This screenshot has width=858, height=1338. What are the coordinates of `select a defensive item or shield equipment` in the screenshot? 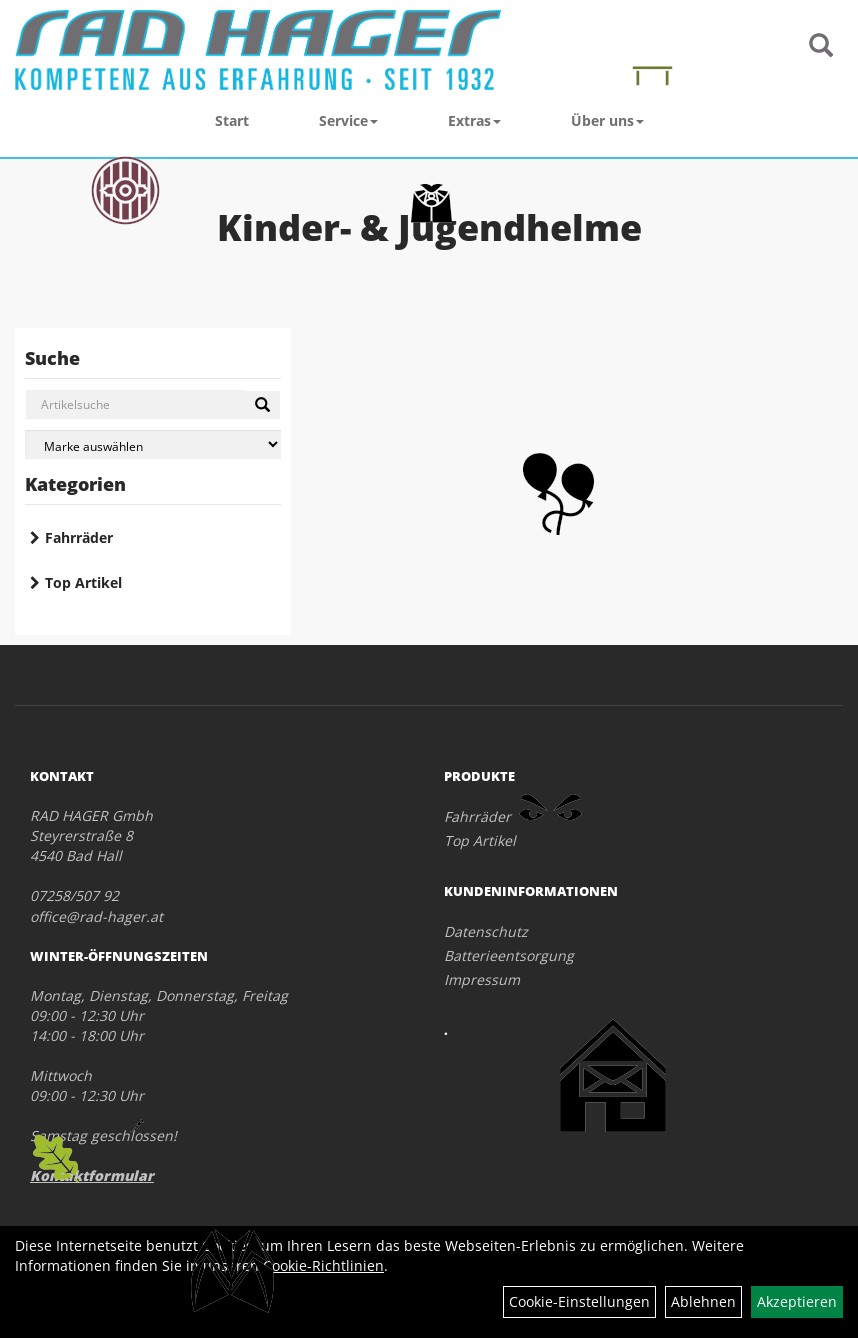 It's located at (125, 190).